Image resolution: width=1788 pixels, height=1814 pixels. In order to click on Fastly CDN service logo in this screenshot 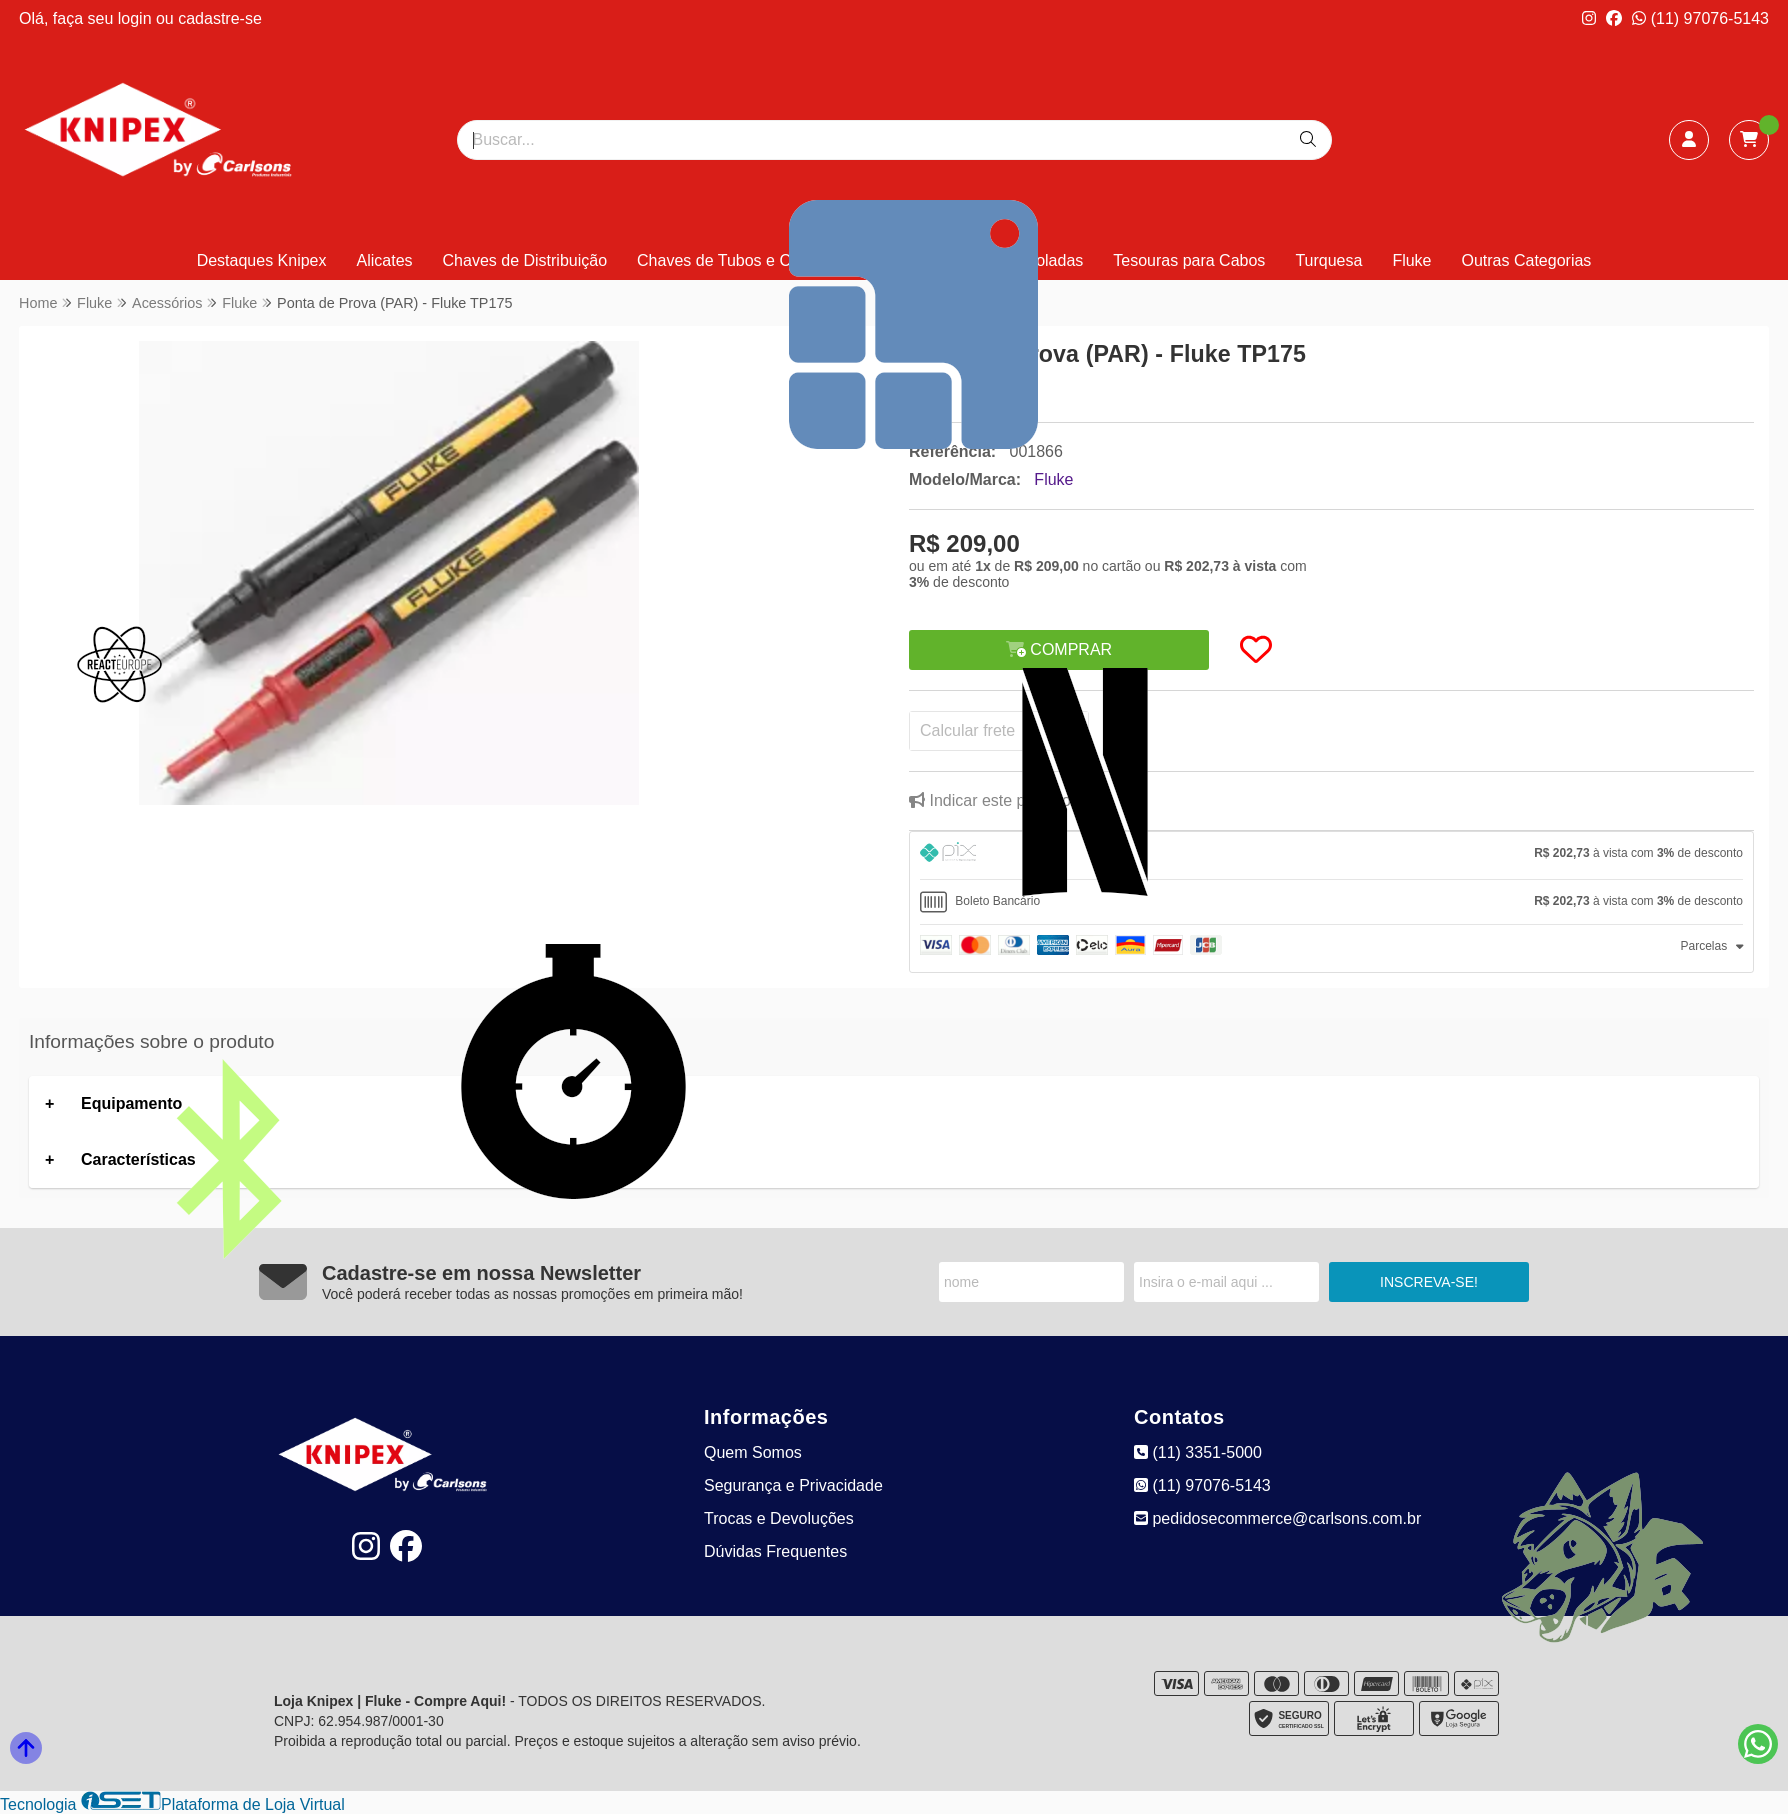, I will do `click(573, 1071)`.